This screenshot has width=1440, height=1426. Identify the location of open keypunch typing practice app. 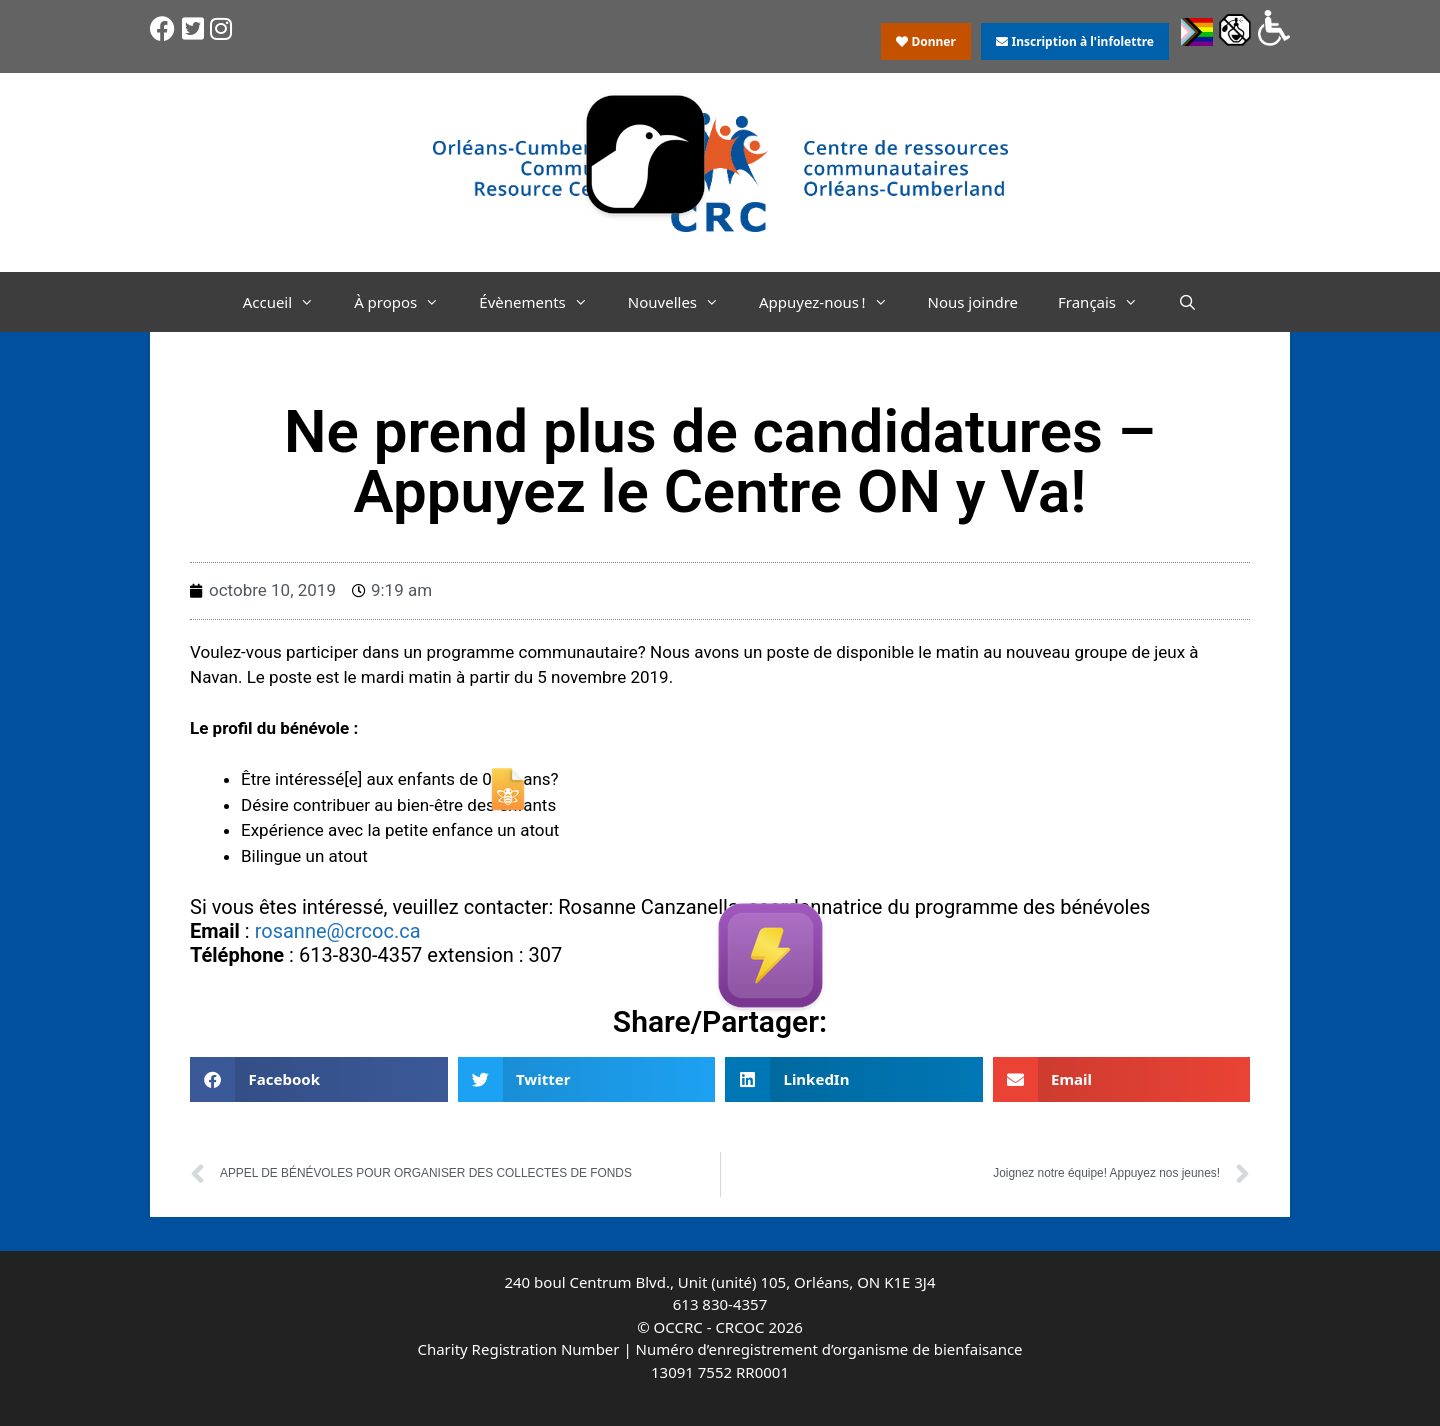
(770, 955).